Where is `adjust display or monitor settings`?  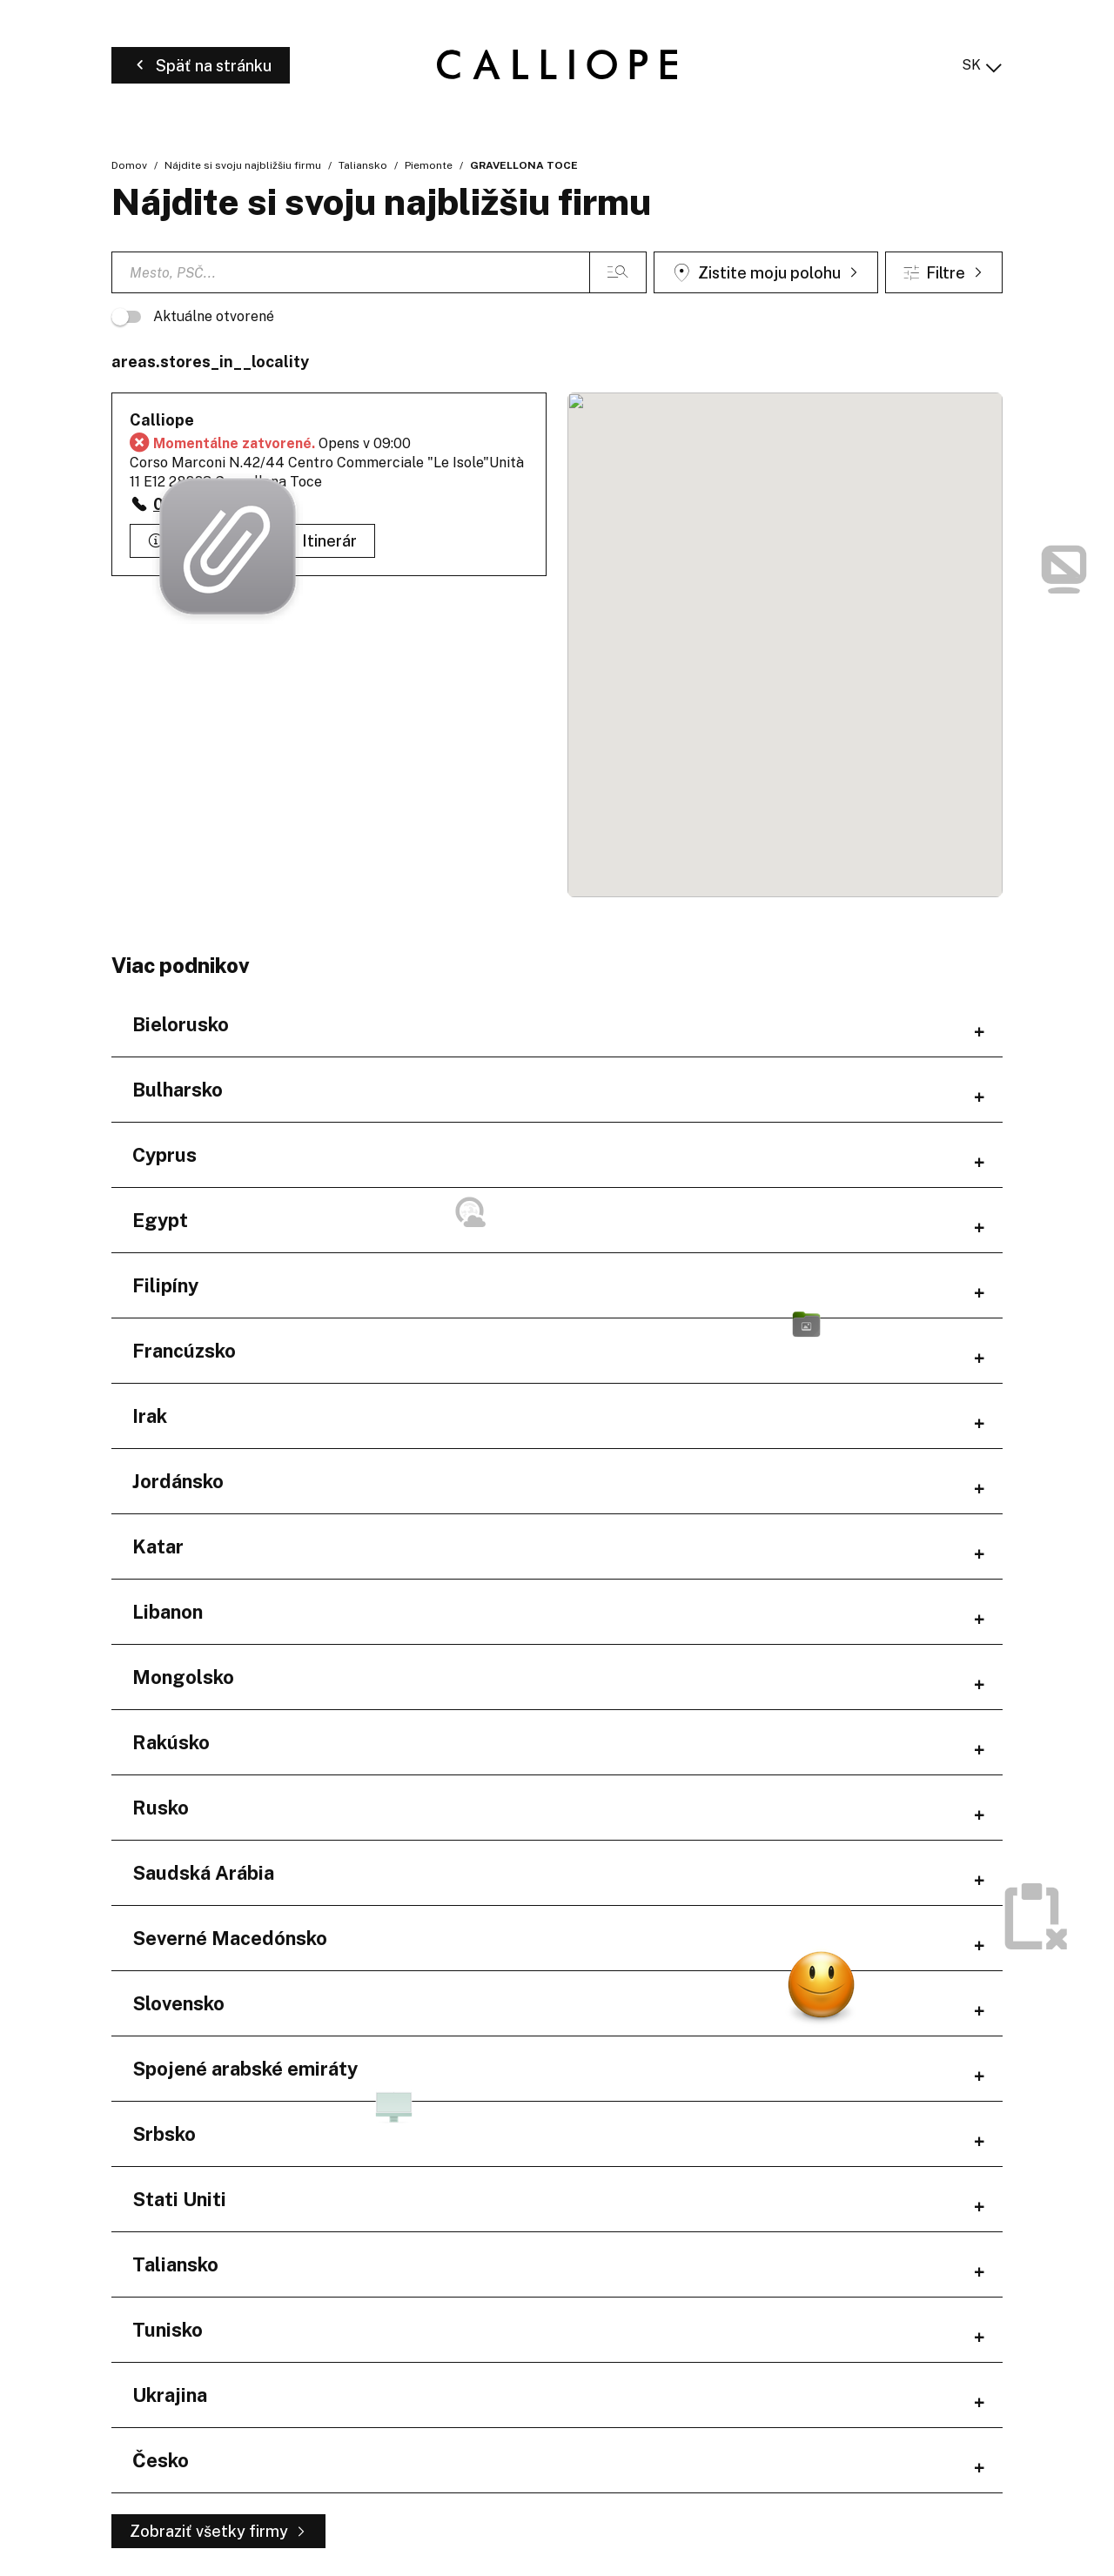 adjust display or monitor settings is located at coordinates (1064, 567).